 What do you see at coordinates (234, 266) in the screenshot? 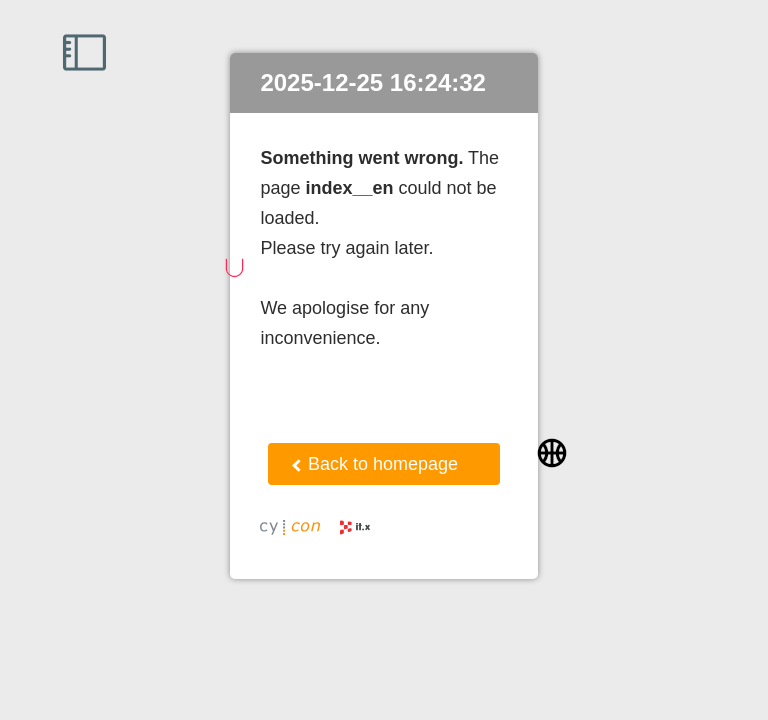
I see `perform a union operation on selected shapes` at bounding box center [234, 266].